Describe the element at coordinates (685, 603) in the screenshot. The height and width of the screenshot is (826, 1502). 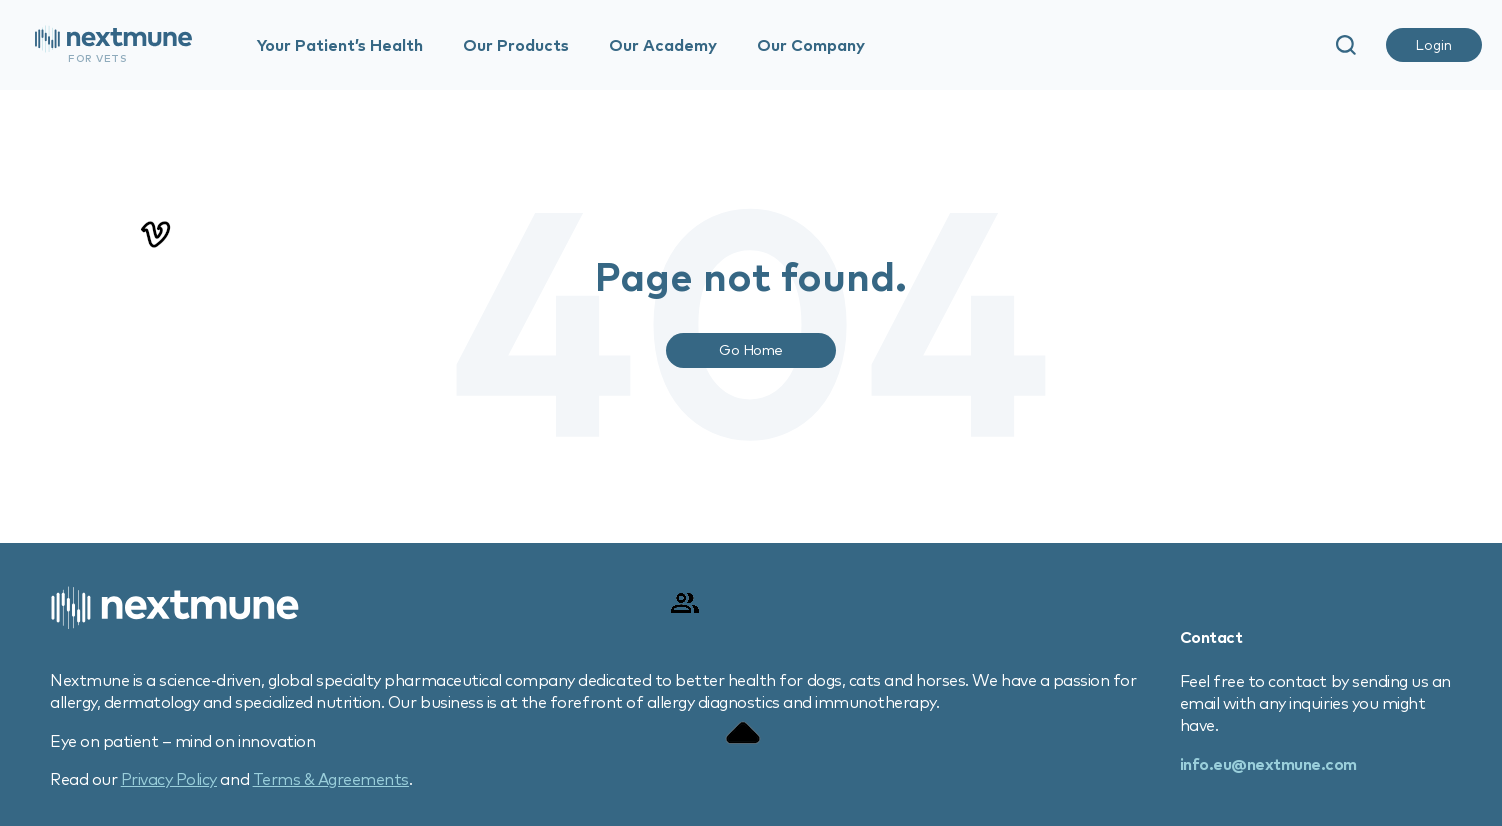
I see `view contacts or people list` at that location.